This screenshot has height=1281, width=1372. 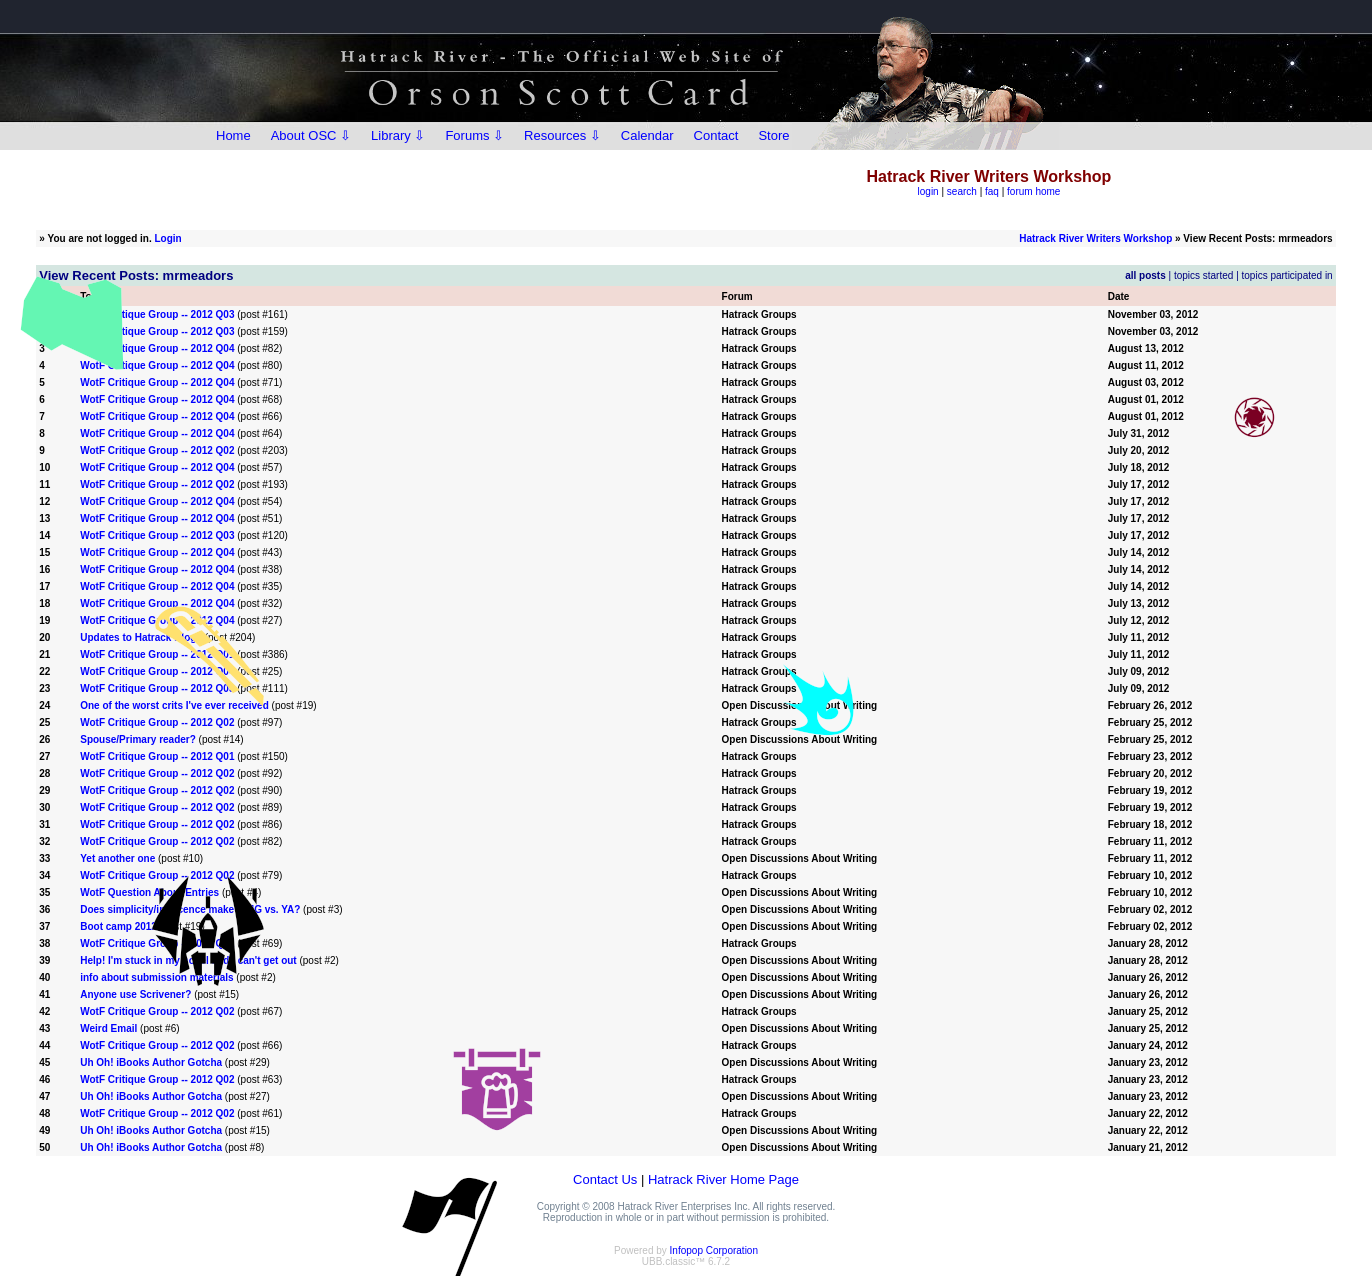 I want to click on camera aperture or shutter control, so click(x=1254, y=417).